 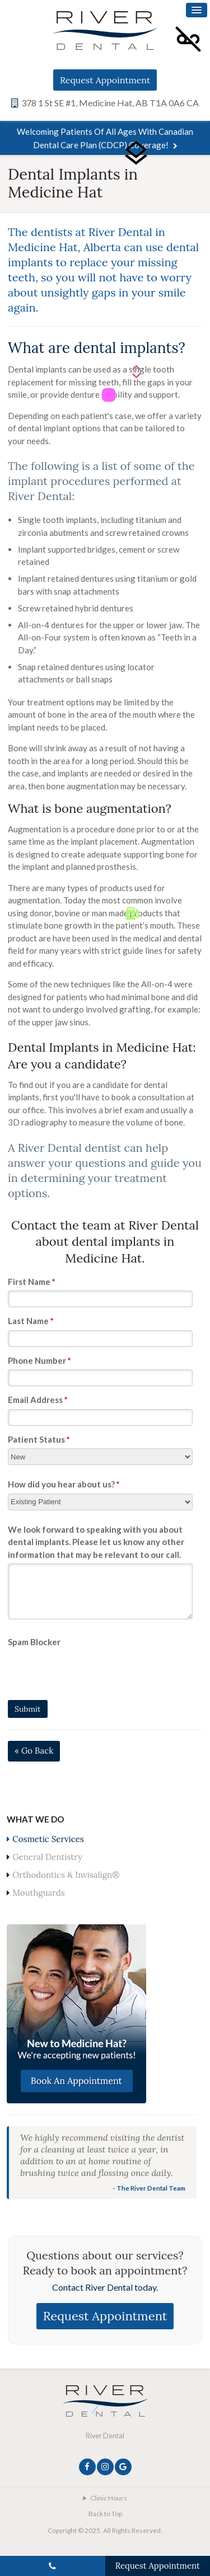 What do you see at coordinates (188, 39) in the screenshot?
I see `voicemail disabled or unavailable` at bounding box center [188, 39].